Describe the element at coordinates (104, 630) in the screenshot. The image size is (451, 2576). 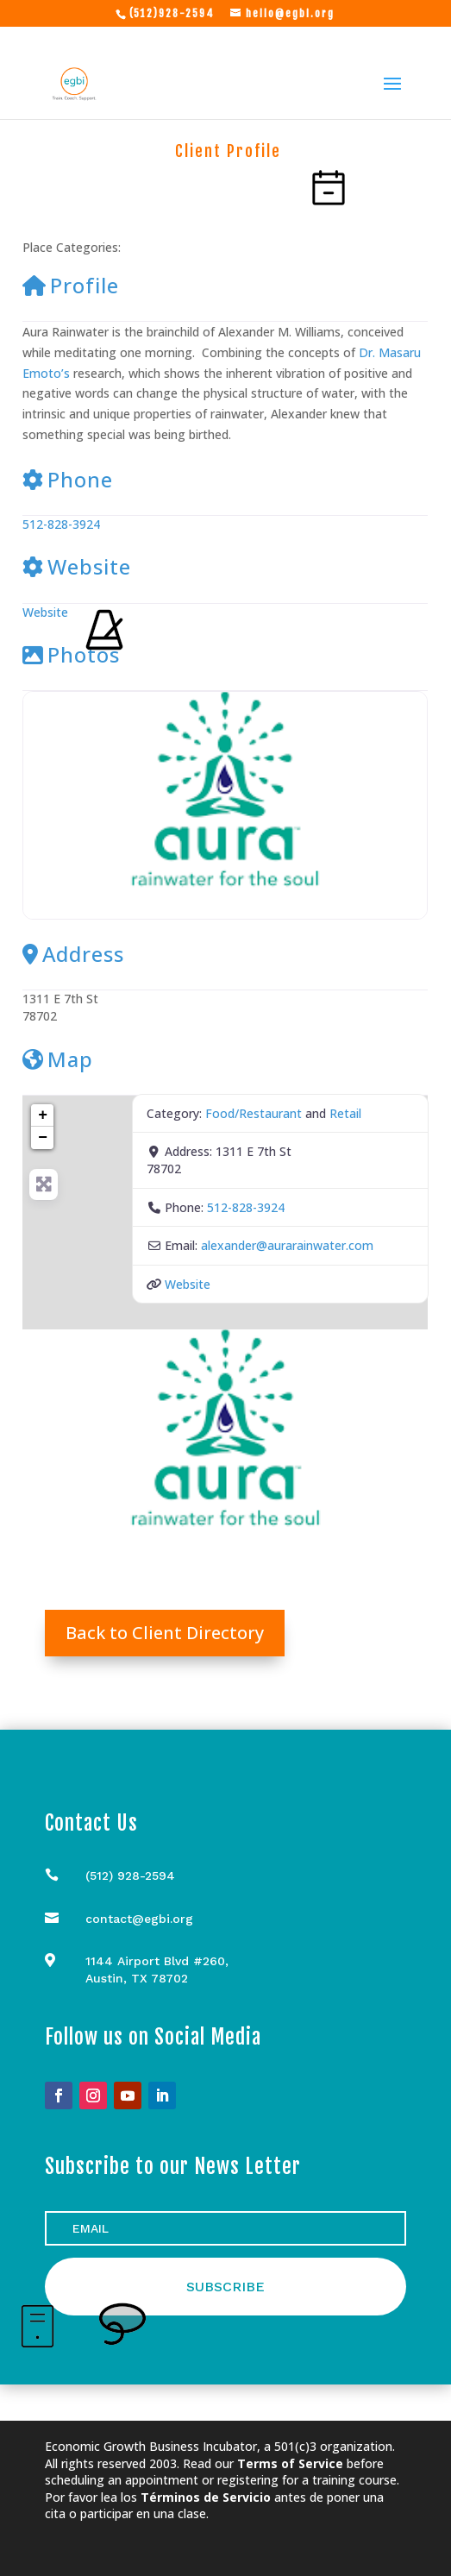
I see `adjust tempo or timing settings` at that location.